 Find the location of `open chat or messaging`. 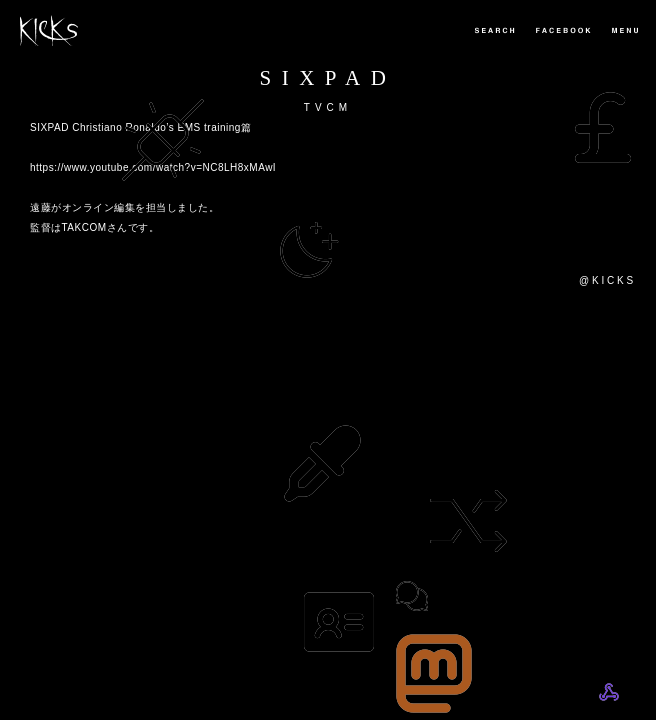

open chat or messaging is located at coordinates (412, 596).